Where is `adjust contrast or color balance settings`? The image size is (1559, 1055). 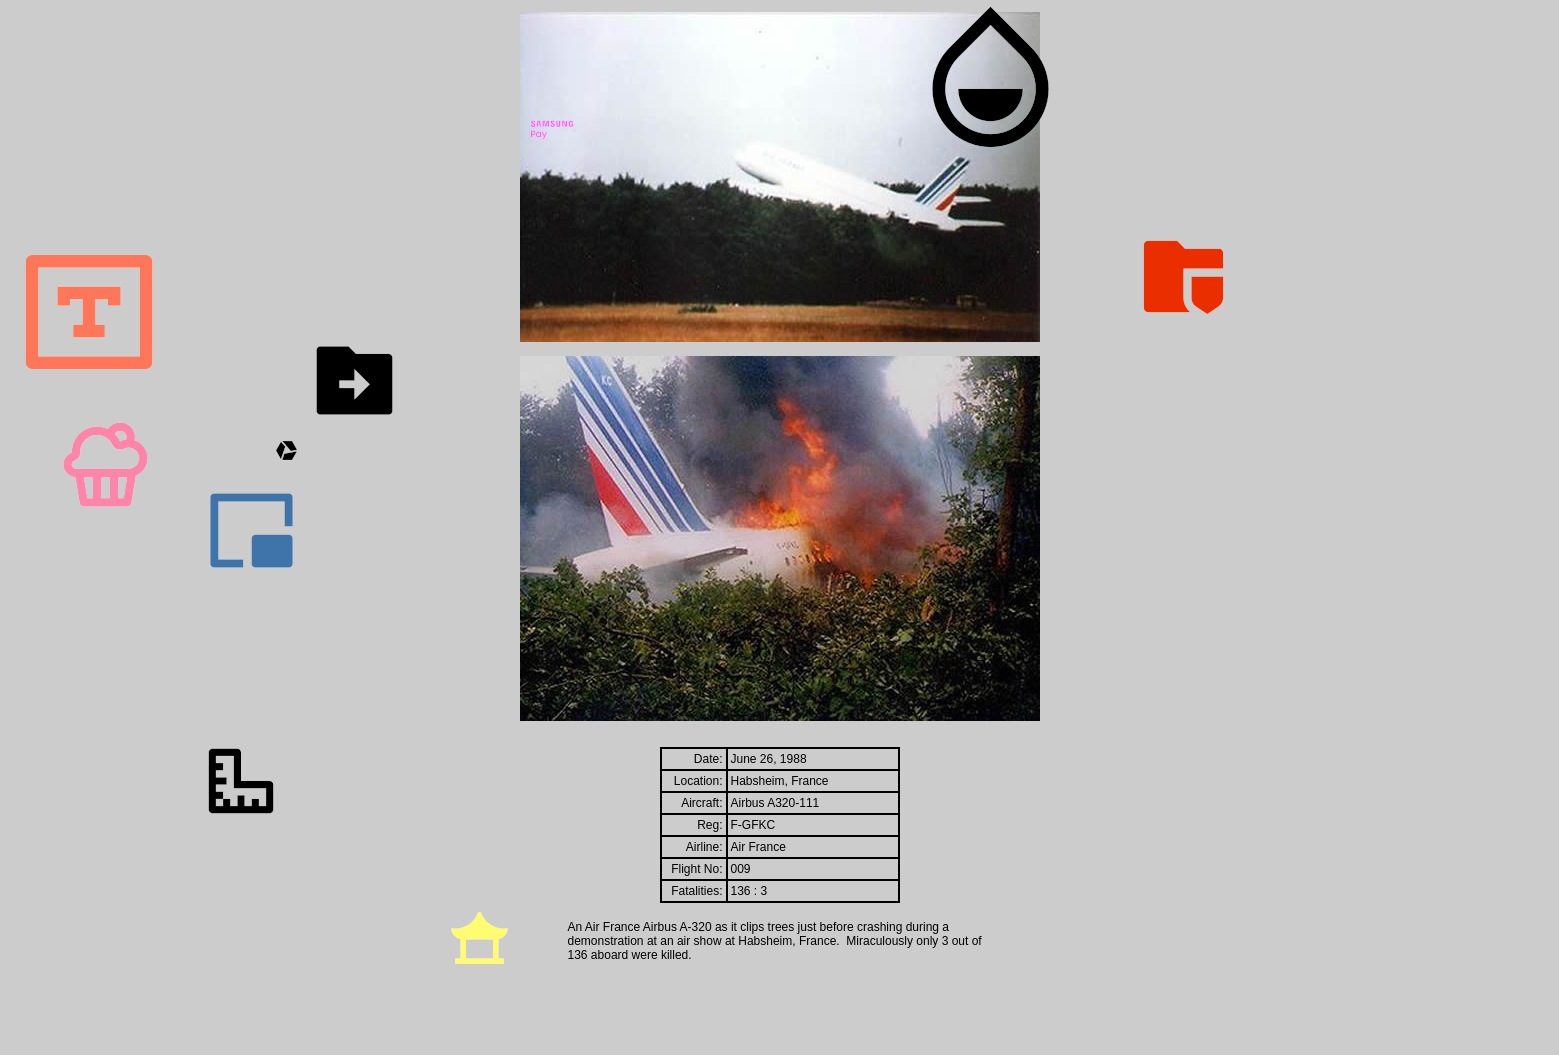 adjust contrast or color balance settings is located at coordinates (990, 82).